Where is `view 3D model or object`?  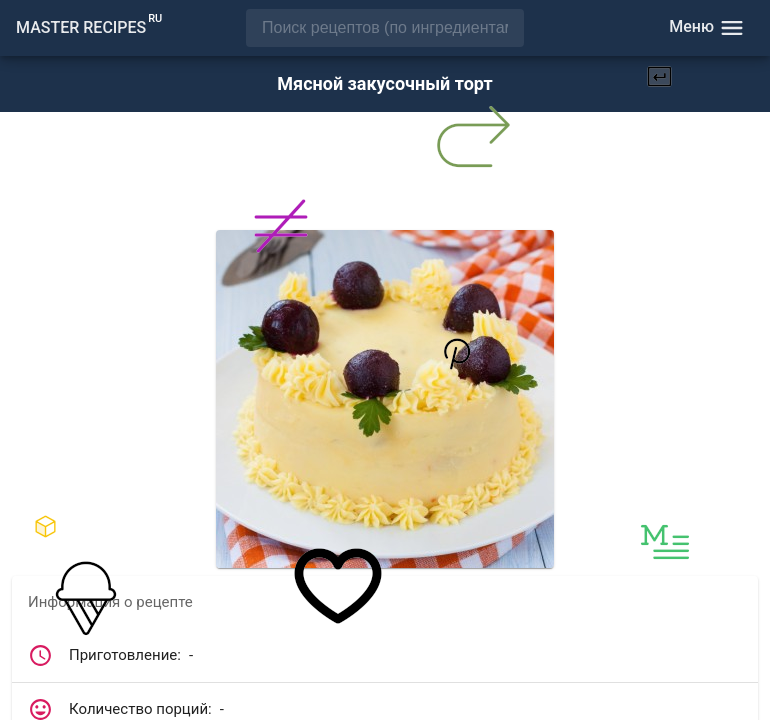
view 3D model or object is located at coordinates (45, 526).